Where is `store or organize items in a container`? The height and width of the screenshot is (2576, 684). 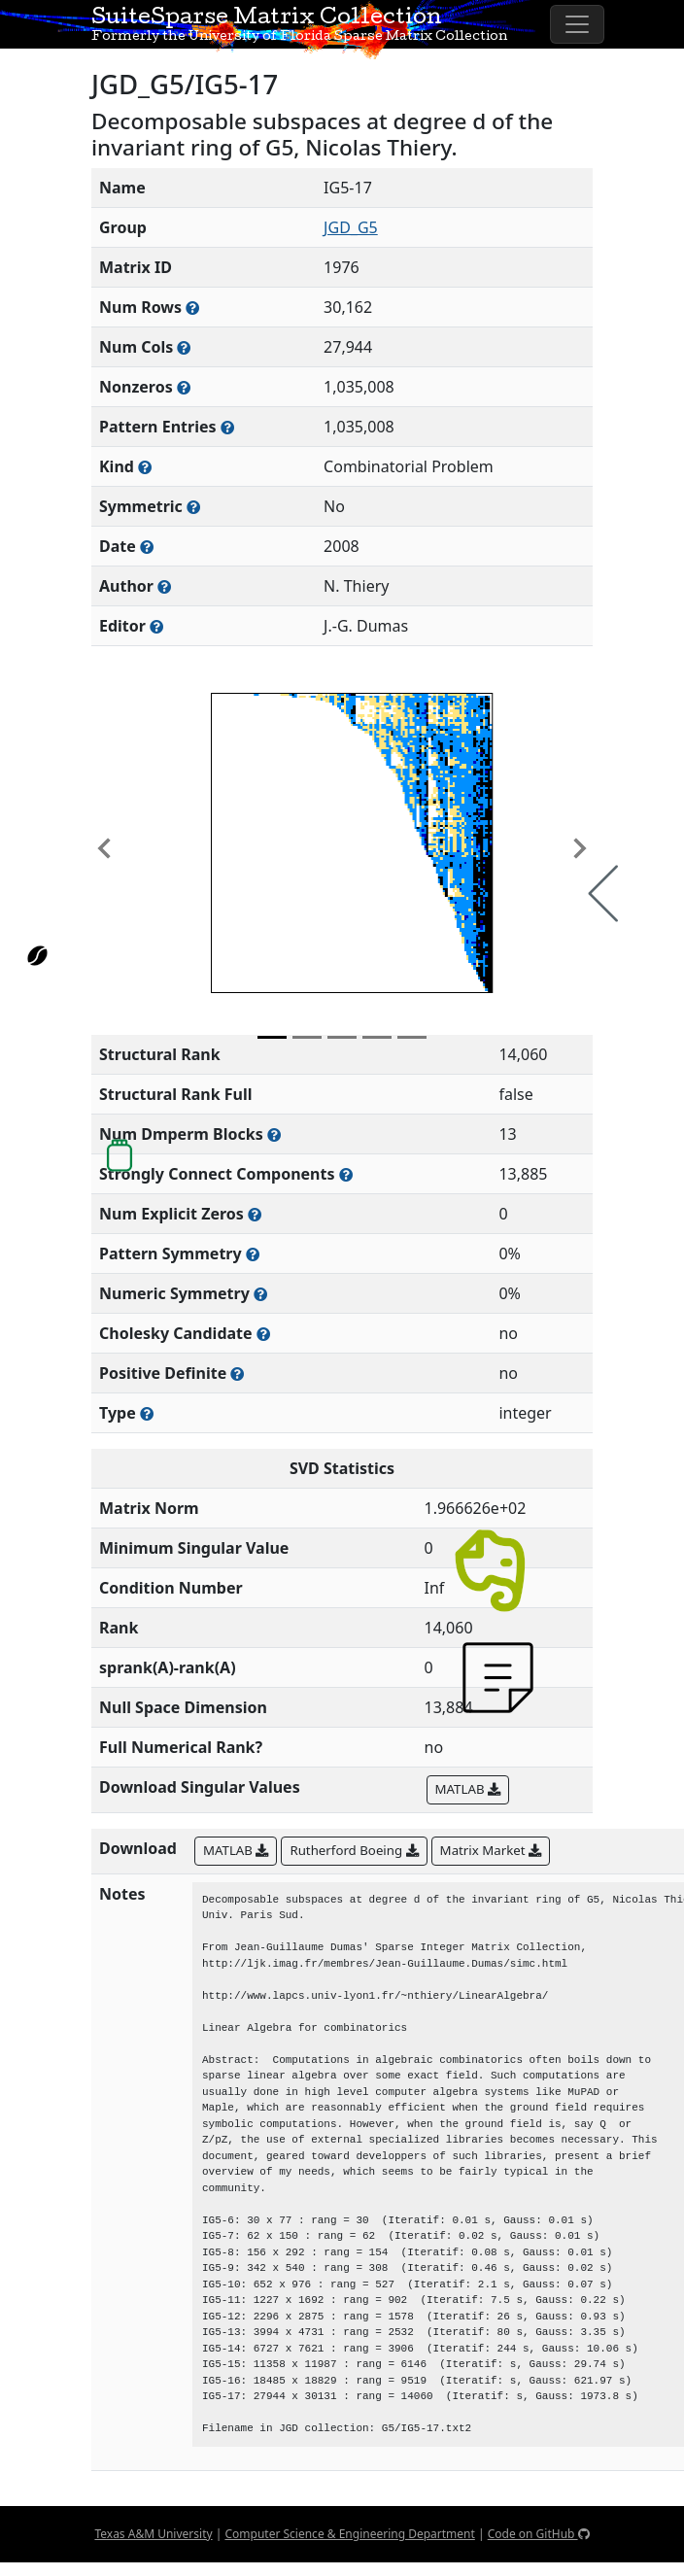
store or organize items in a container is located at coordinates (120, 1155).